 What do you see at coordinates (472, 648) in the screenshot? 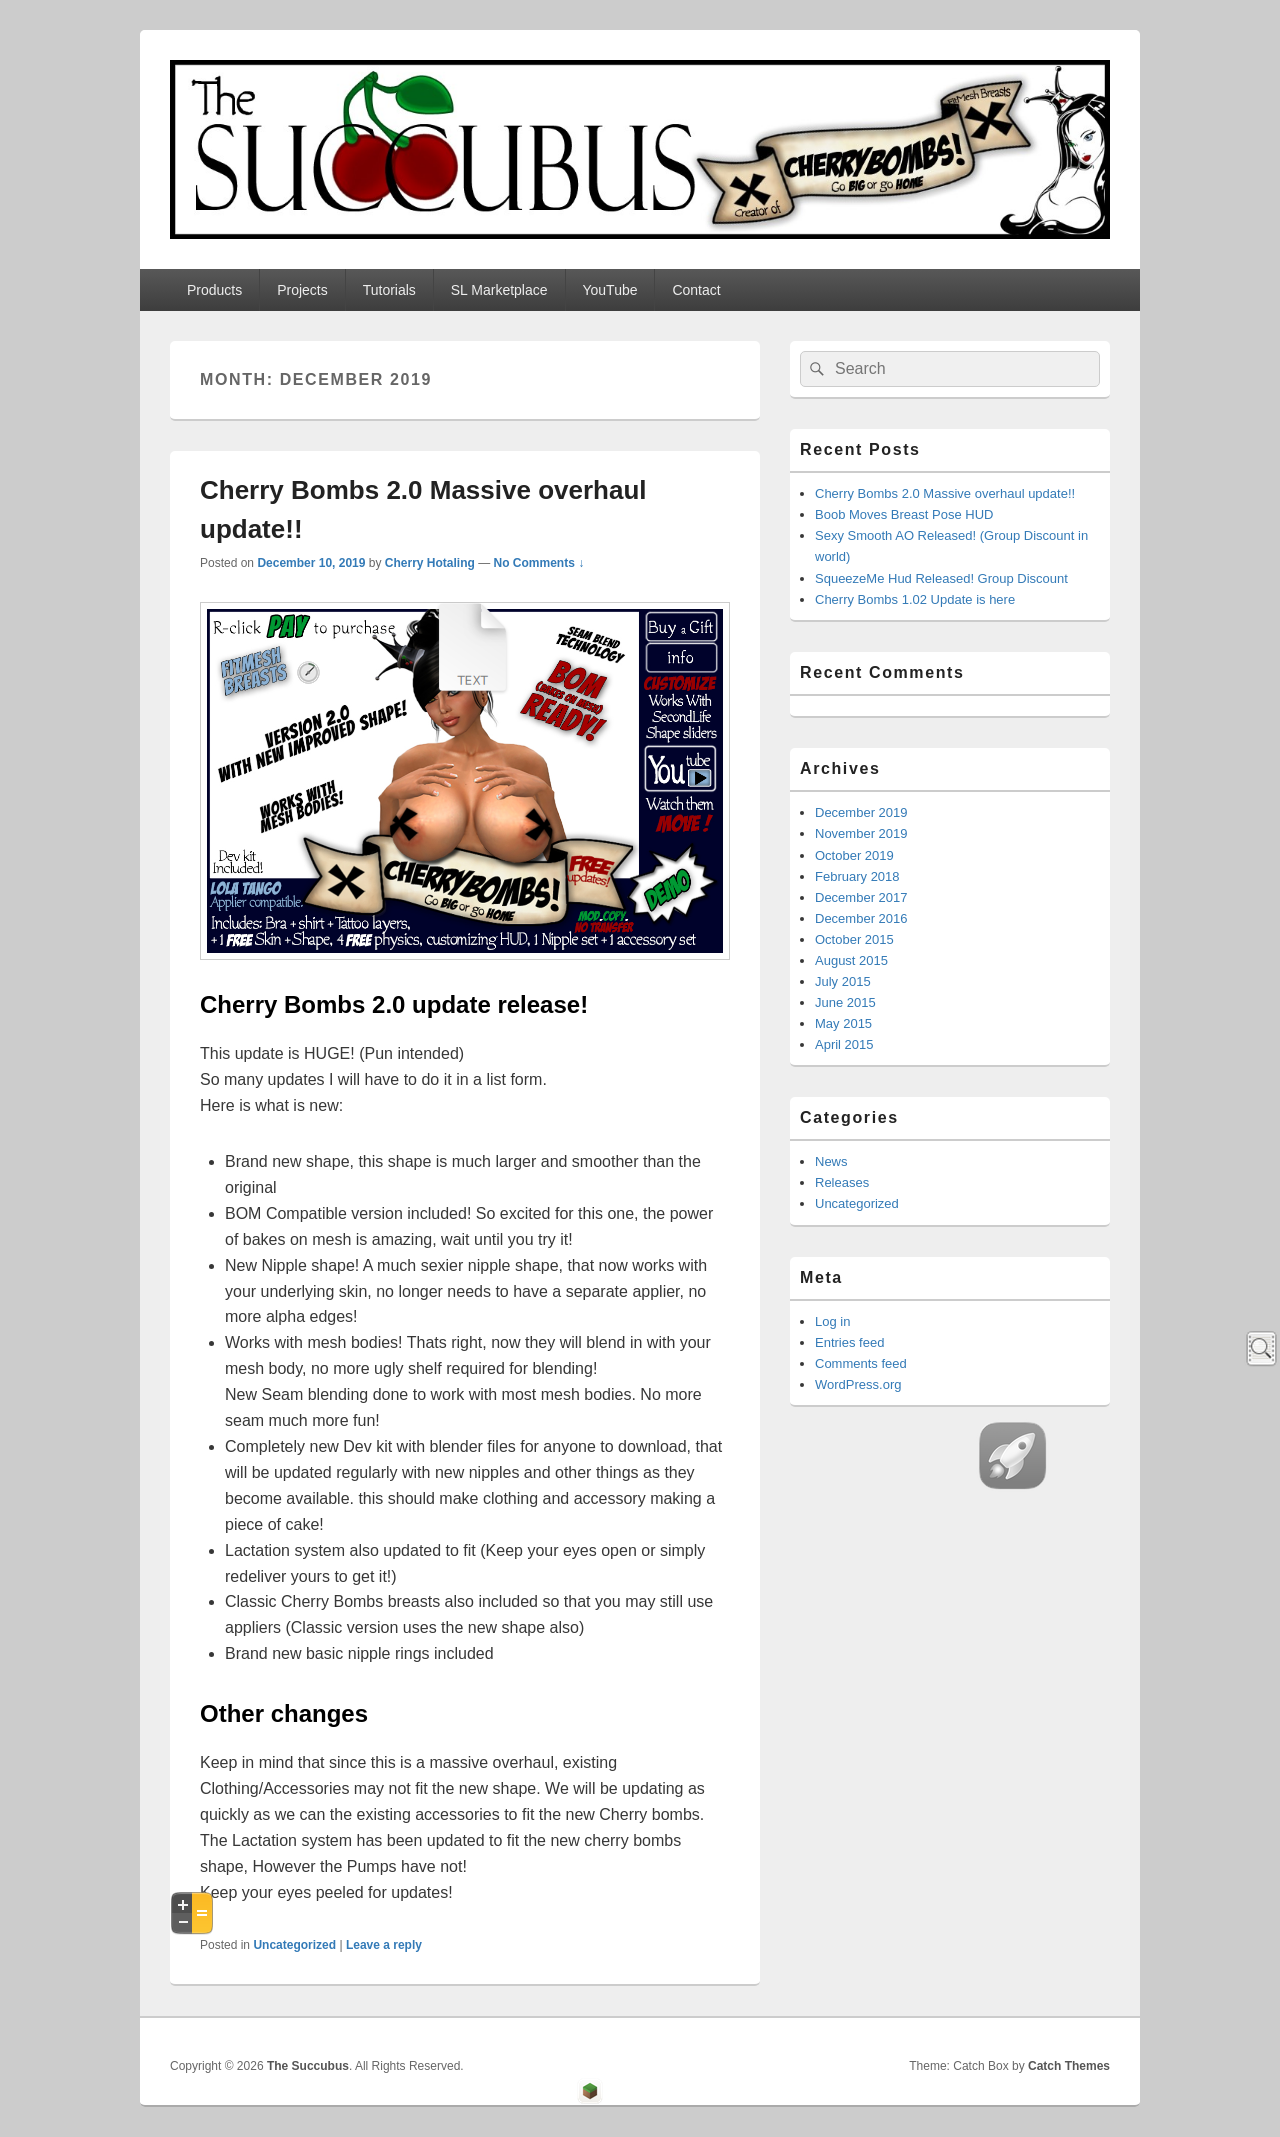
I see `generic file type template icon` at bounding box center [472, 648].